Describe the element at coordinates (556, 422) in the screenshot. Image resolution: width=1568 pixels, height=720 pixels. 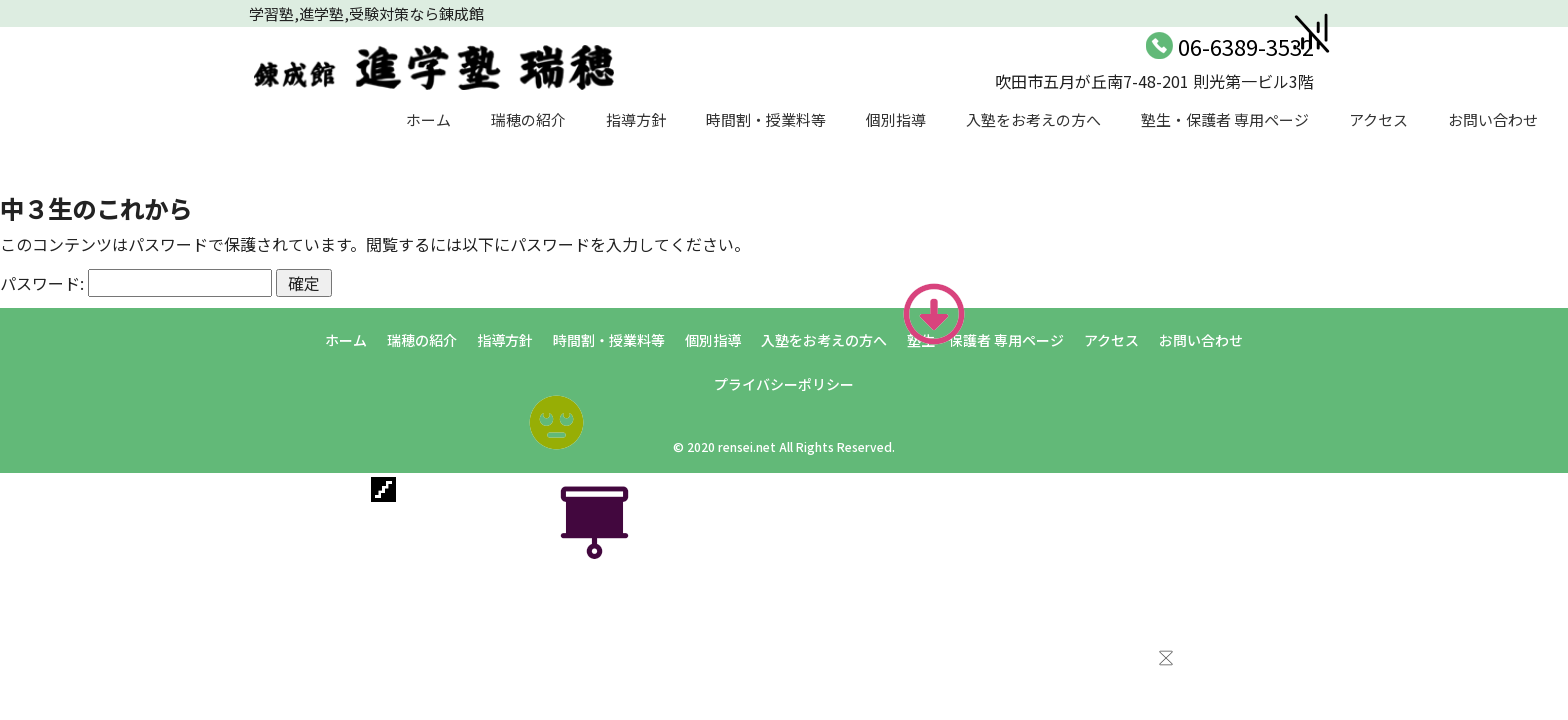
I see `react with an eye-roll emoji` at that location.